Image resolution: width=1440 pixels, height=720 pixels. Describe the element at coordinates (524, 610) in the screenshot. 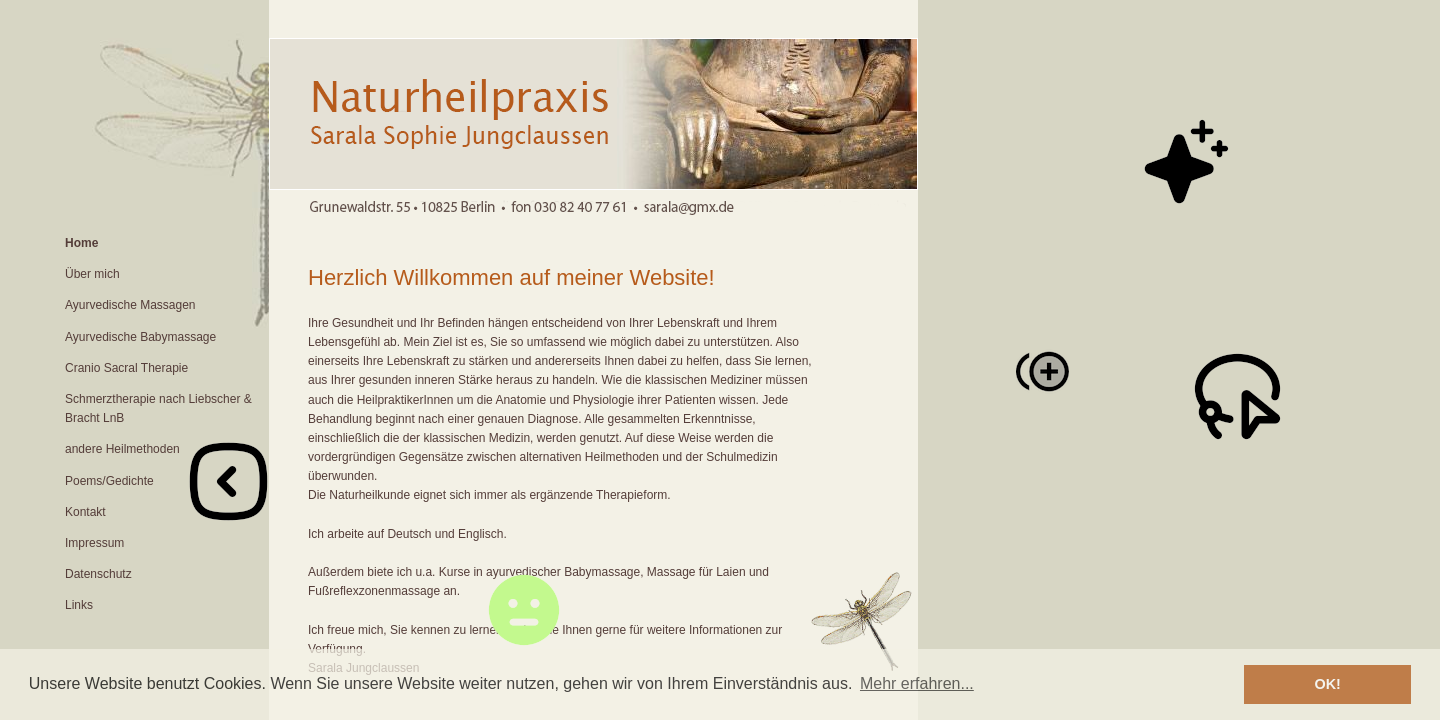

I see `indicate a neutral or indifferent reaction` at that location.